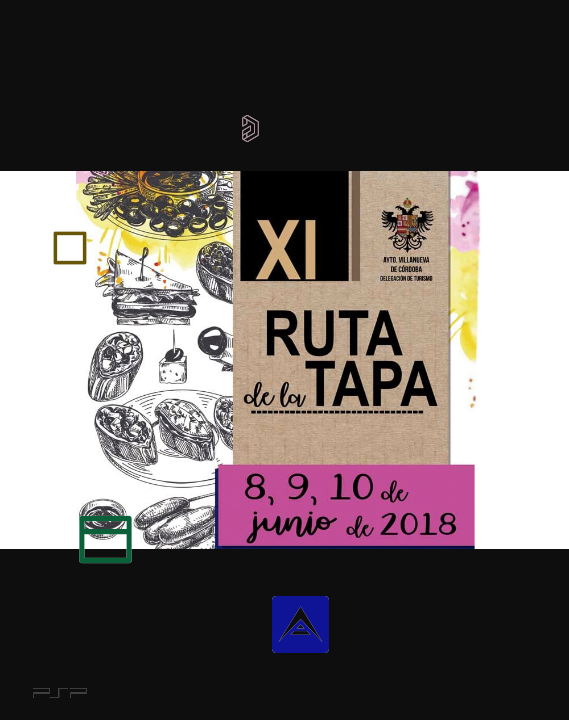 Image resolution: width=569 pixels, height=720 pixels. What do you see at coordinates (250, 128) in the screenshot?
I see `open Altium Designer application` at bounding box center [250, 128].